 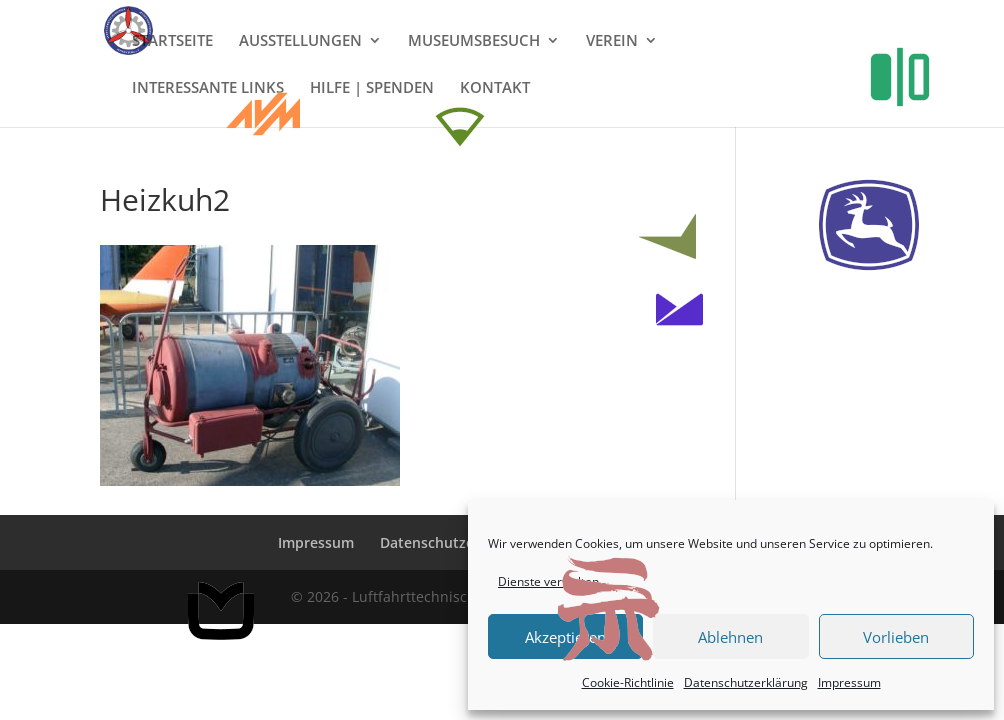 I want to click on AVM company logo, so click(x=263, y=114).